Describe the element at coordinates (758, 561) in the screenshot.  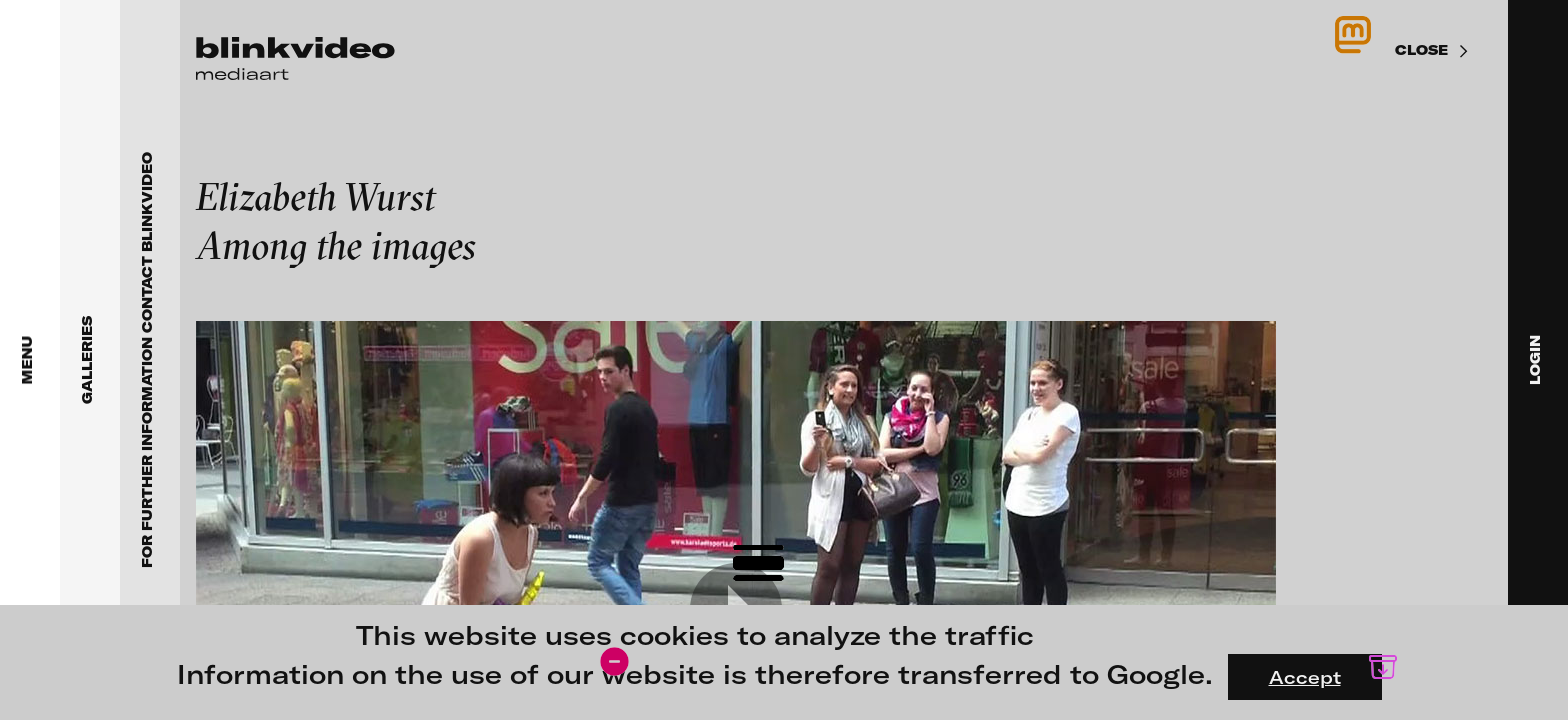
I see `switch to daily calendar view` at that location.